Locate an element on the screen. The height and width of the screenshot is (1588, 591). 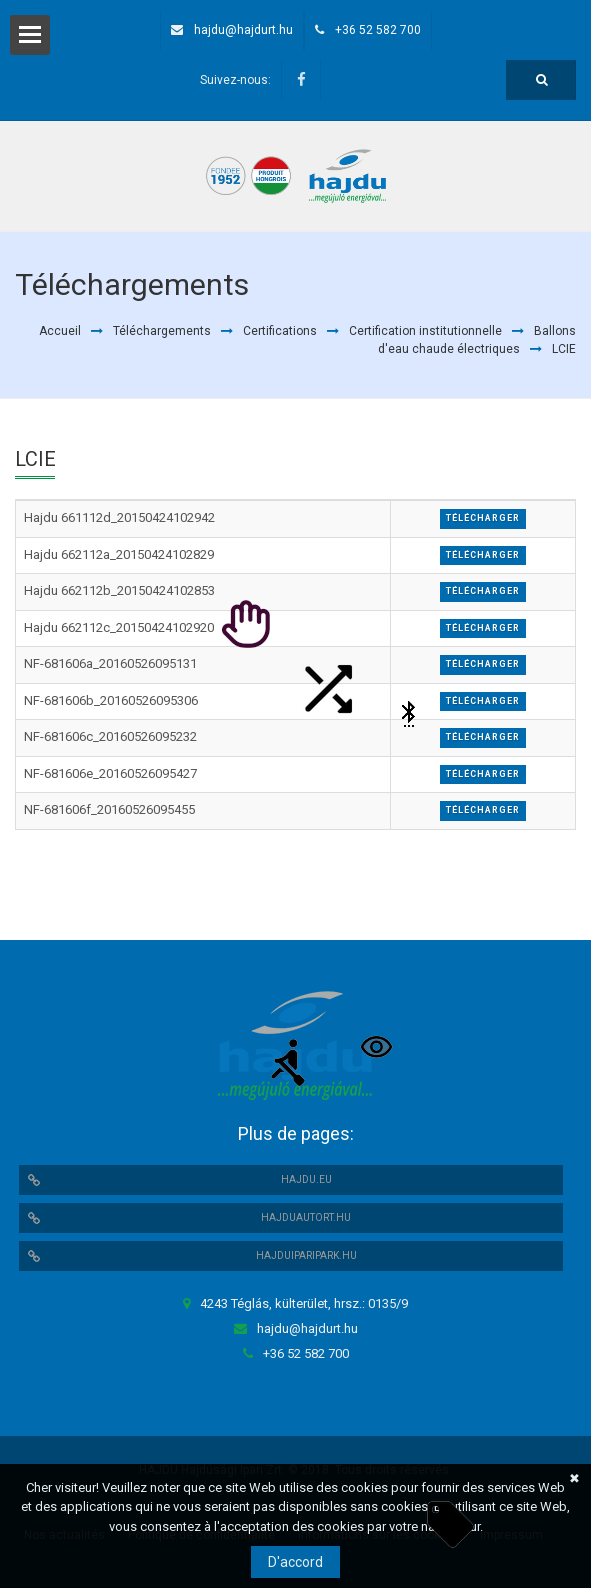
shuffle playlist or queue is located at coordinates (328, 689).